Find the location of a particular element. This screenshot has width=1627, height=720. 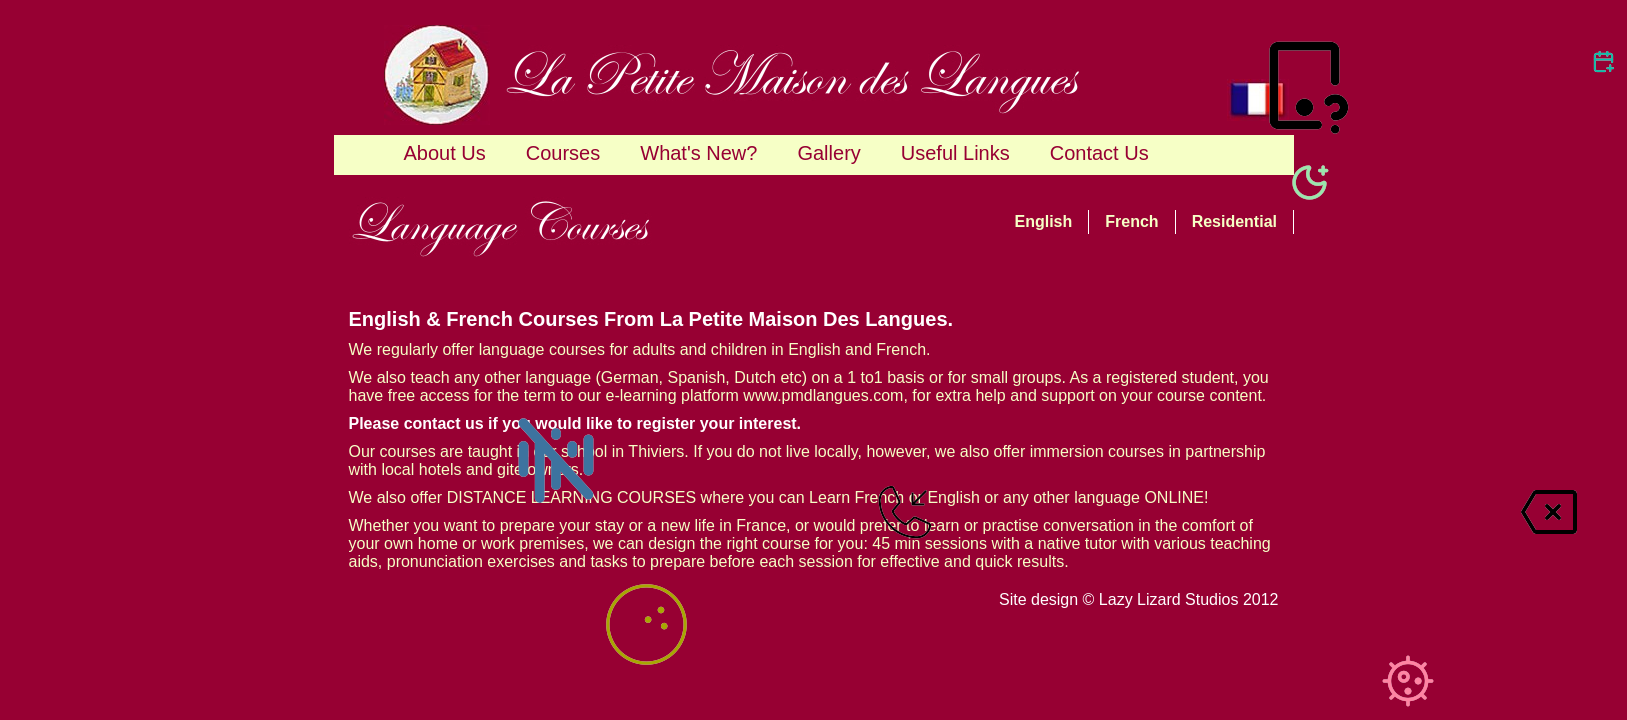

delete the previous character is located at coordinates (1551, 512).